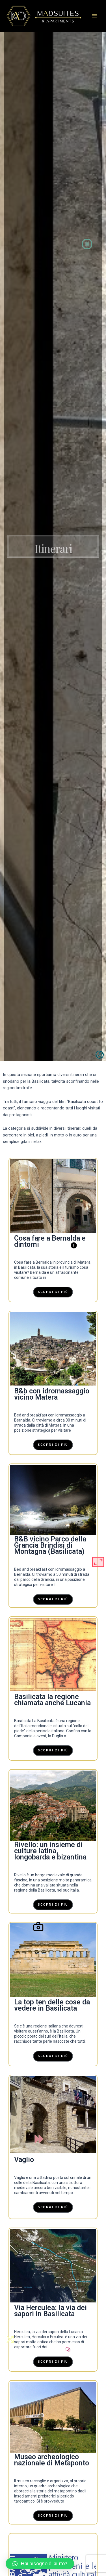 This screenshot has height=2576, width=106. Describe the element at coordinates (99, 1055) in the screenshot. I see `switch to global or worldwide view` at that location.